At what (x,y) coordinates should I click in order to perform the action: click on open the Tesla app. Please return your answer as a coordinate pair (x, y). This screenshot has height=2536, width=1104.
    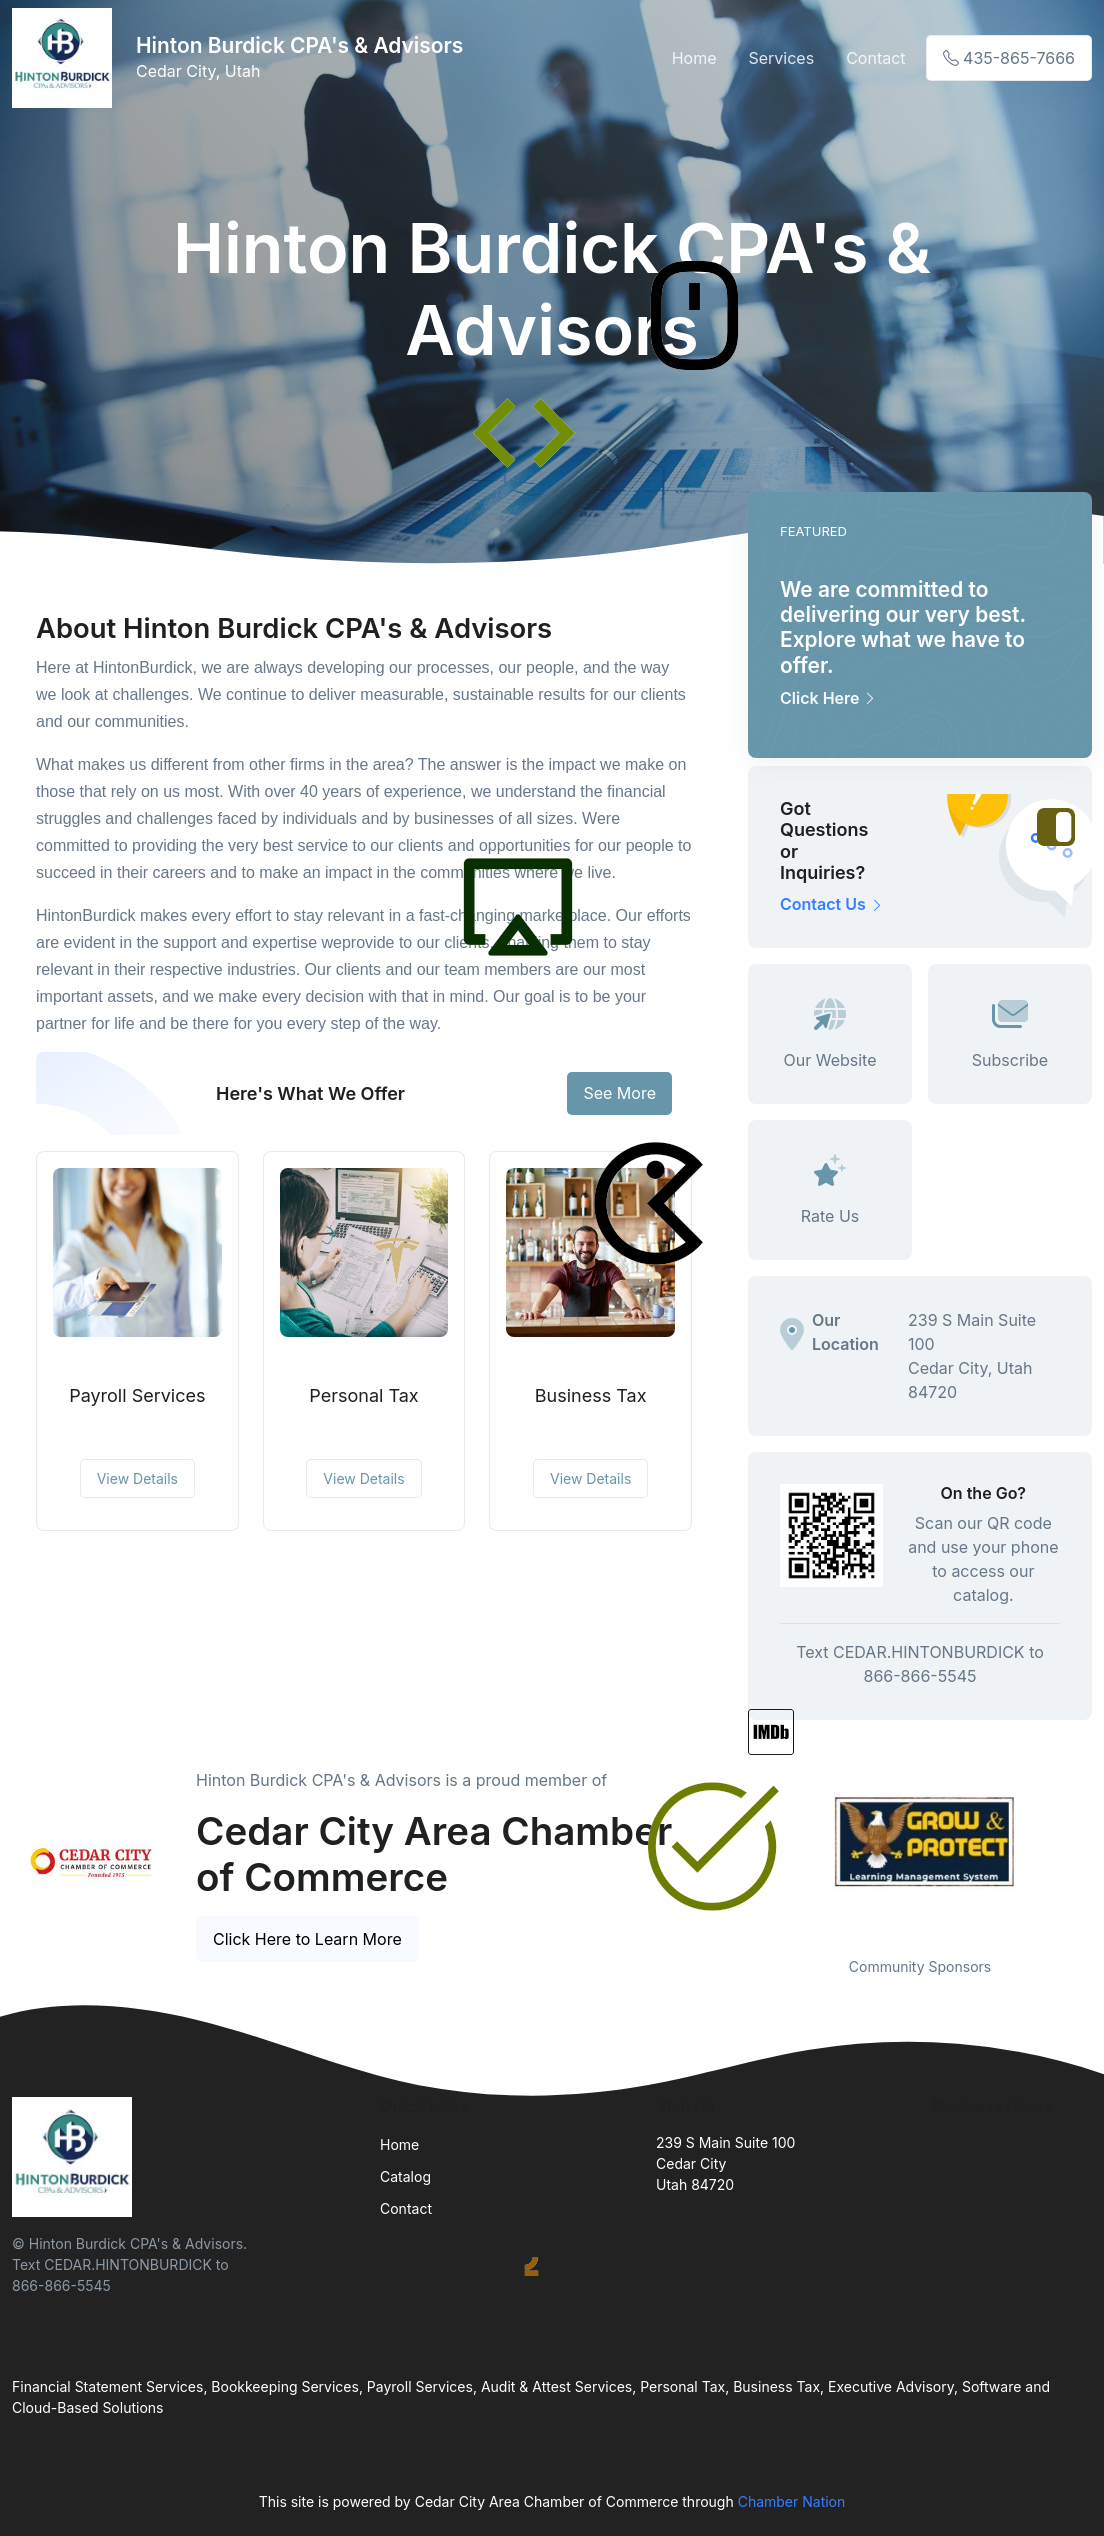
    Looking at the image, I should click on (396, 1261).